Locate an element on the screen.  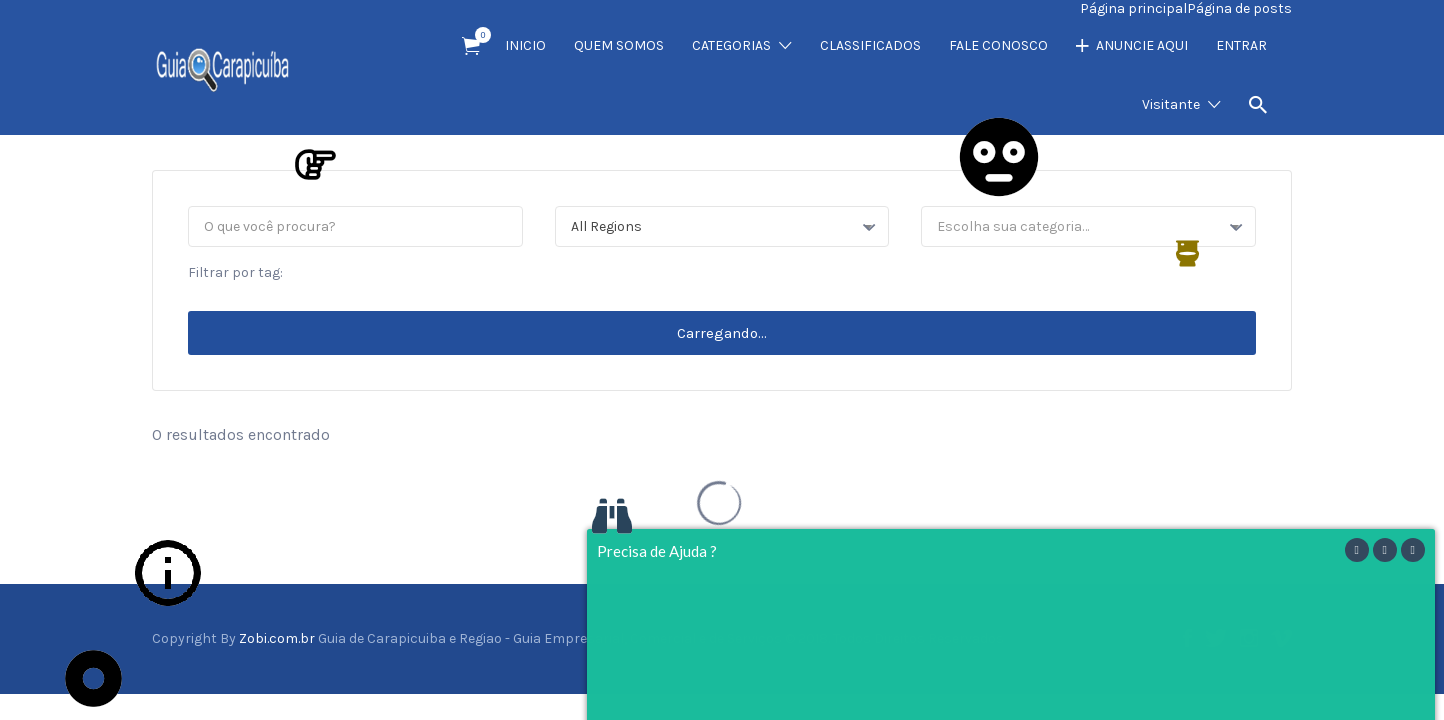
view more information about this item is located at coordinates (168, 573).